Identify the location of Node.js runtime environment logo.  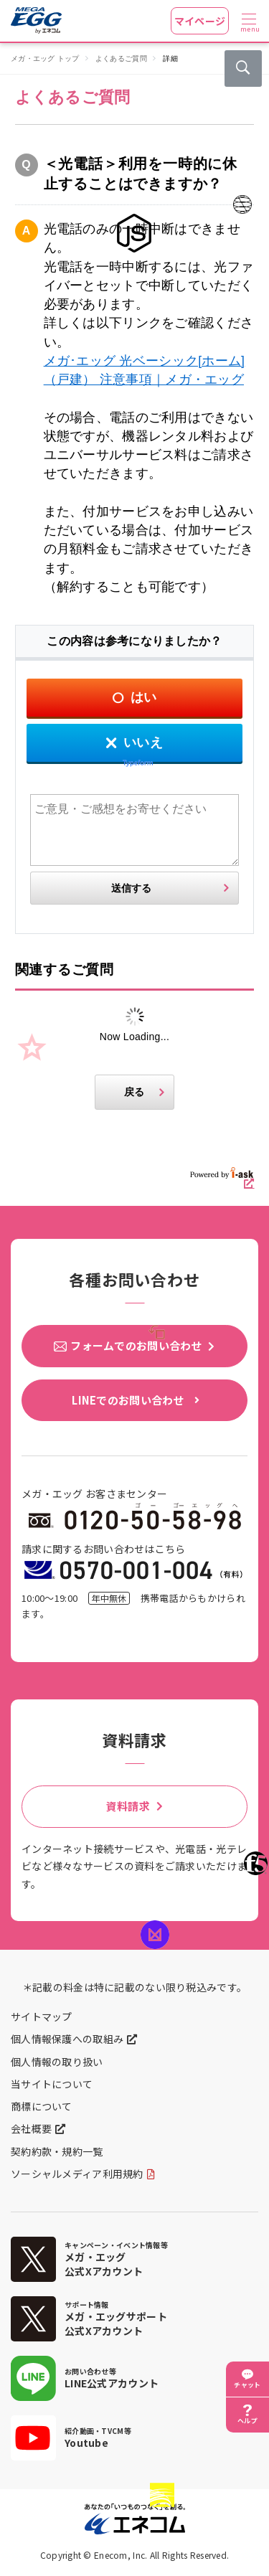
(134, 233).